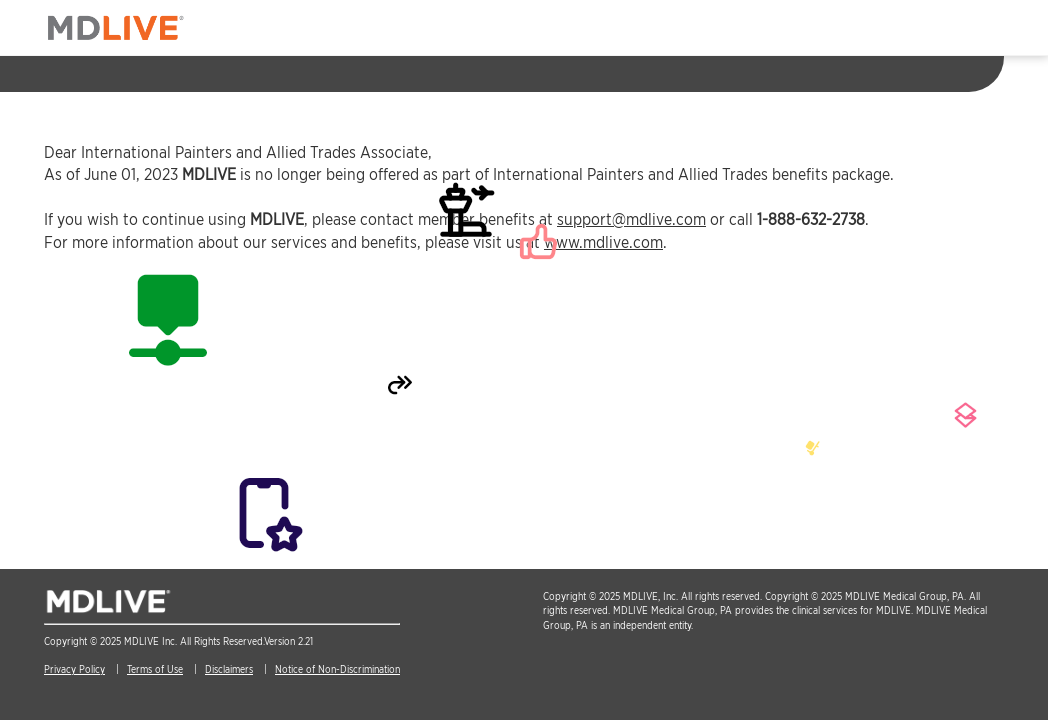 This screenshot has width=1048, height=720. I want to click on view event details on a timeline, so click(168, 318).